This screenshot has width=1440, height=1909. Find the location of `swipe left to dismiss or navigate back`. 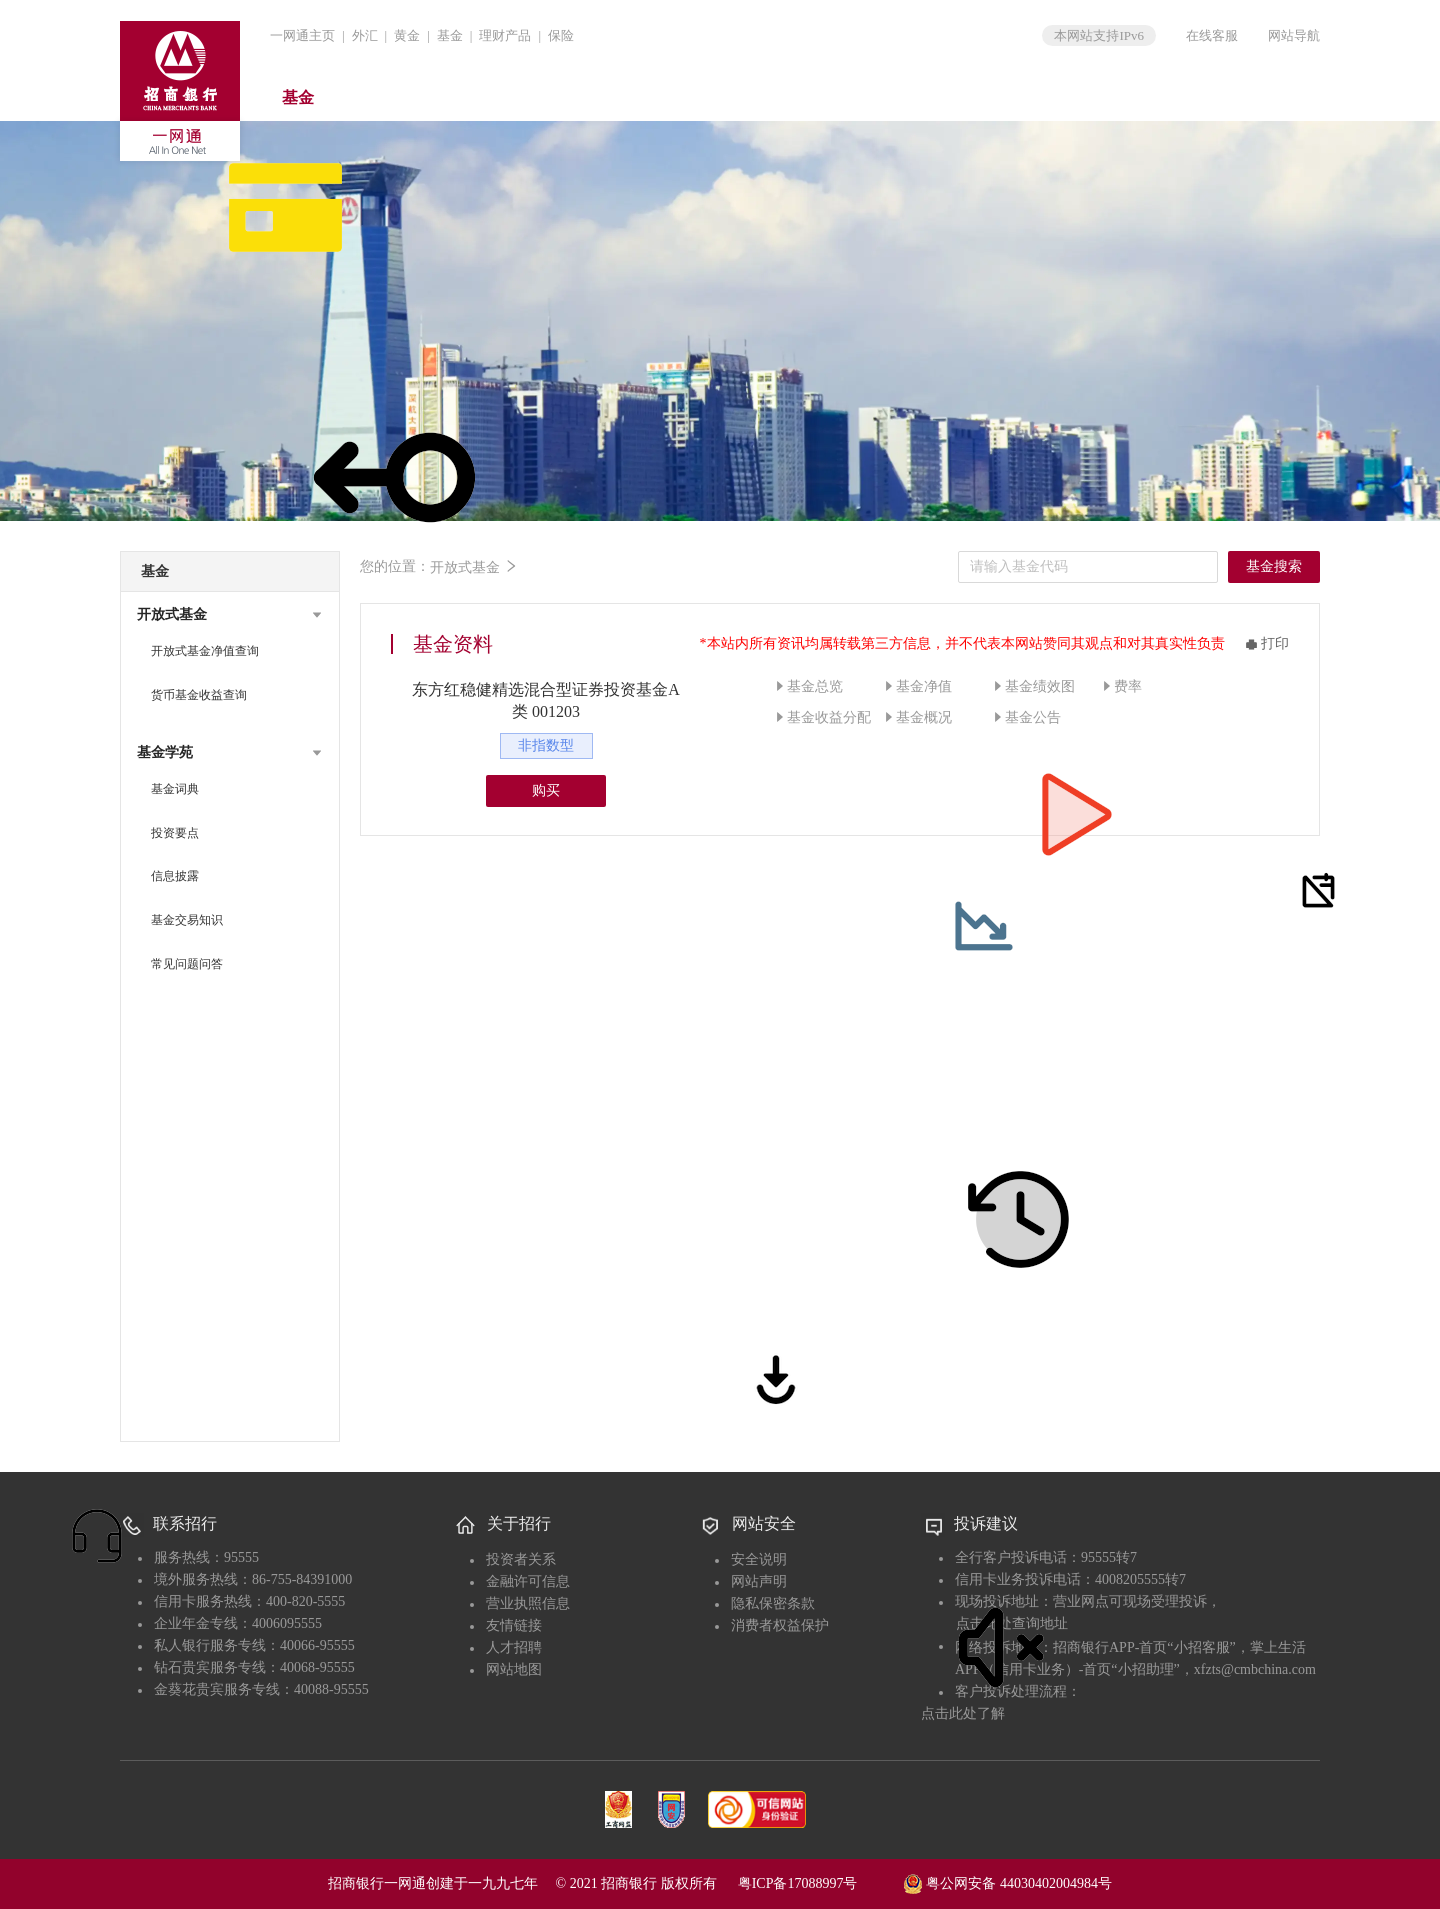

swipe left to dismiss or navigate back is located at coordinates (394, 477).